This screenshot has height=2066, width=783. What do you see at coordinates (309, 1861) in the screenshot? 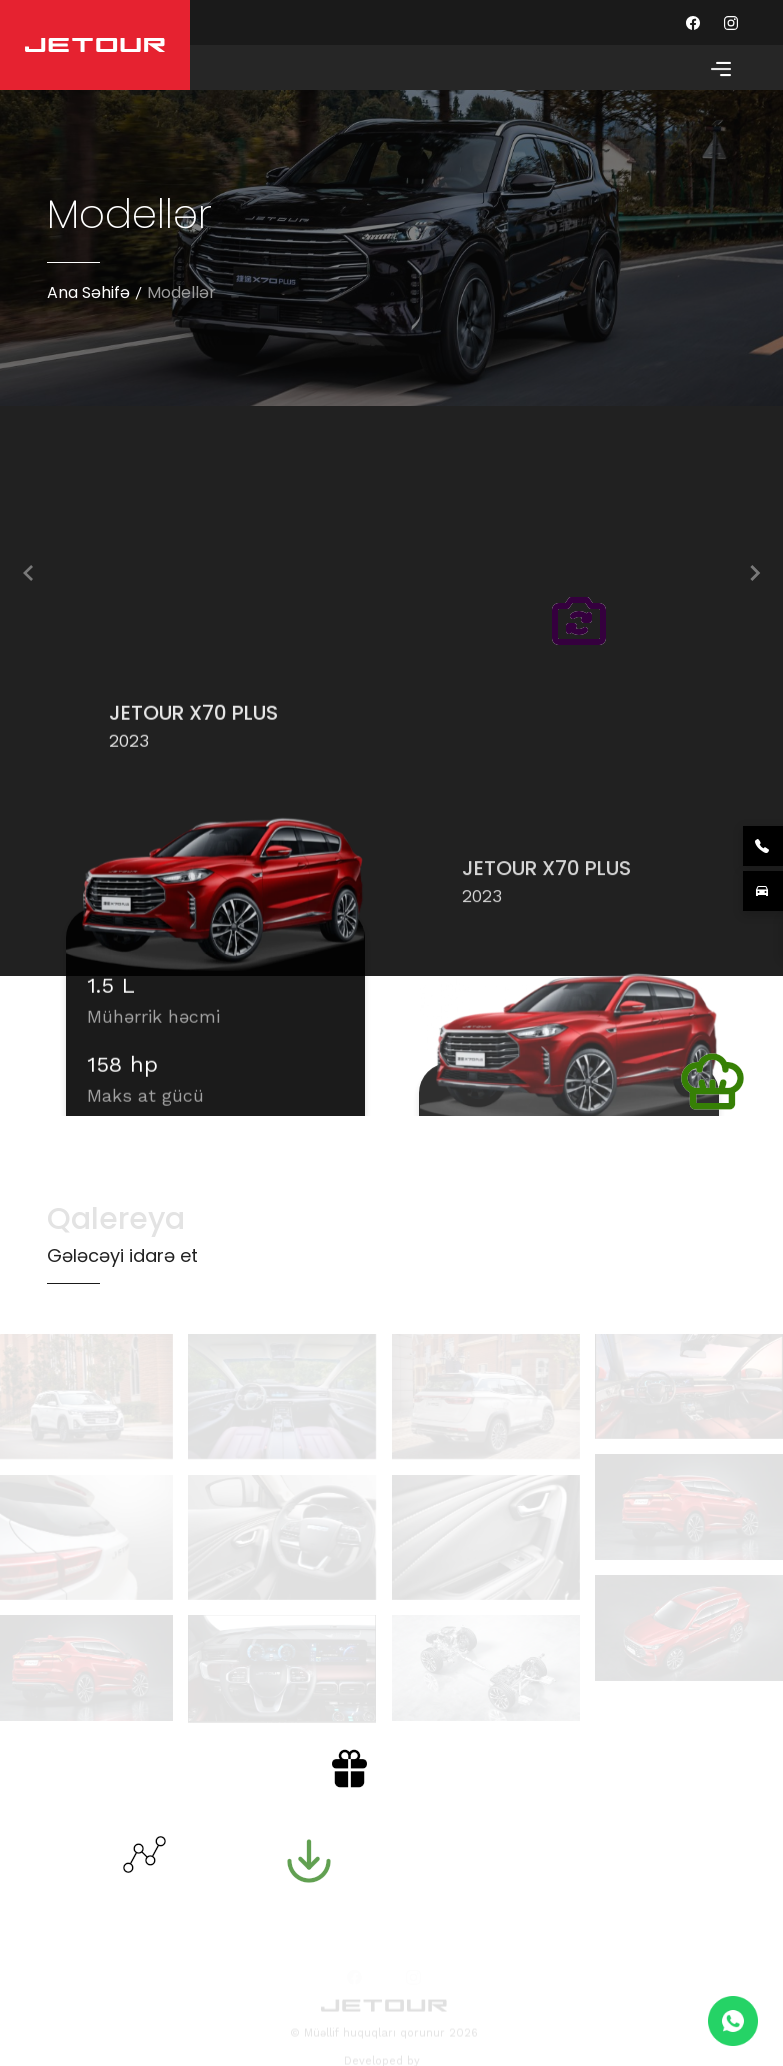
I see `download file to device` at bounding box center [309, 1861].